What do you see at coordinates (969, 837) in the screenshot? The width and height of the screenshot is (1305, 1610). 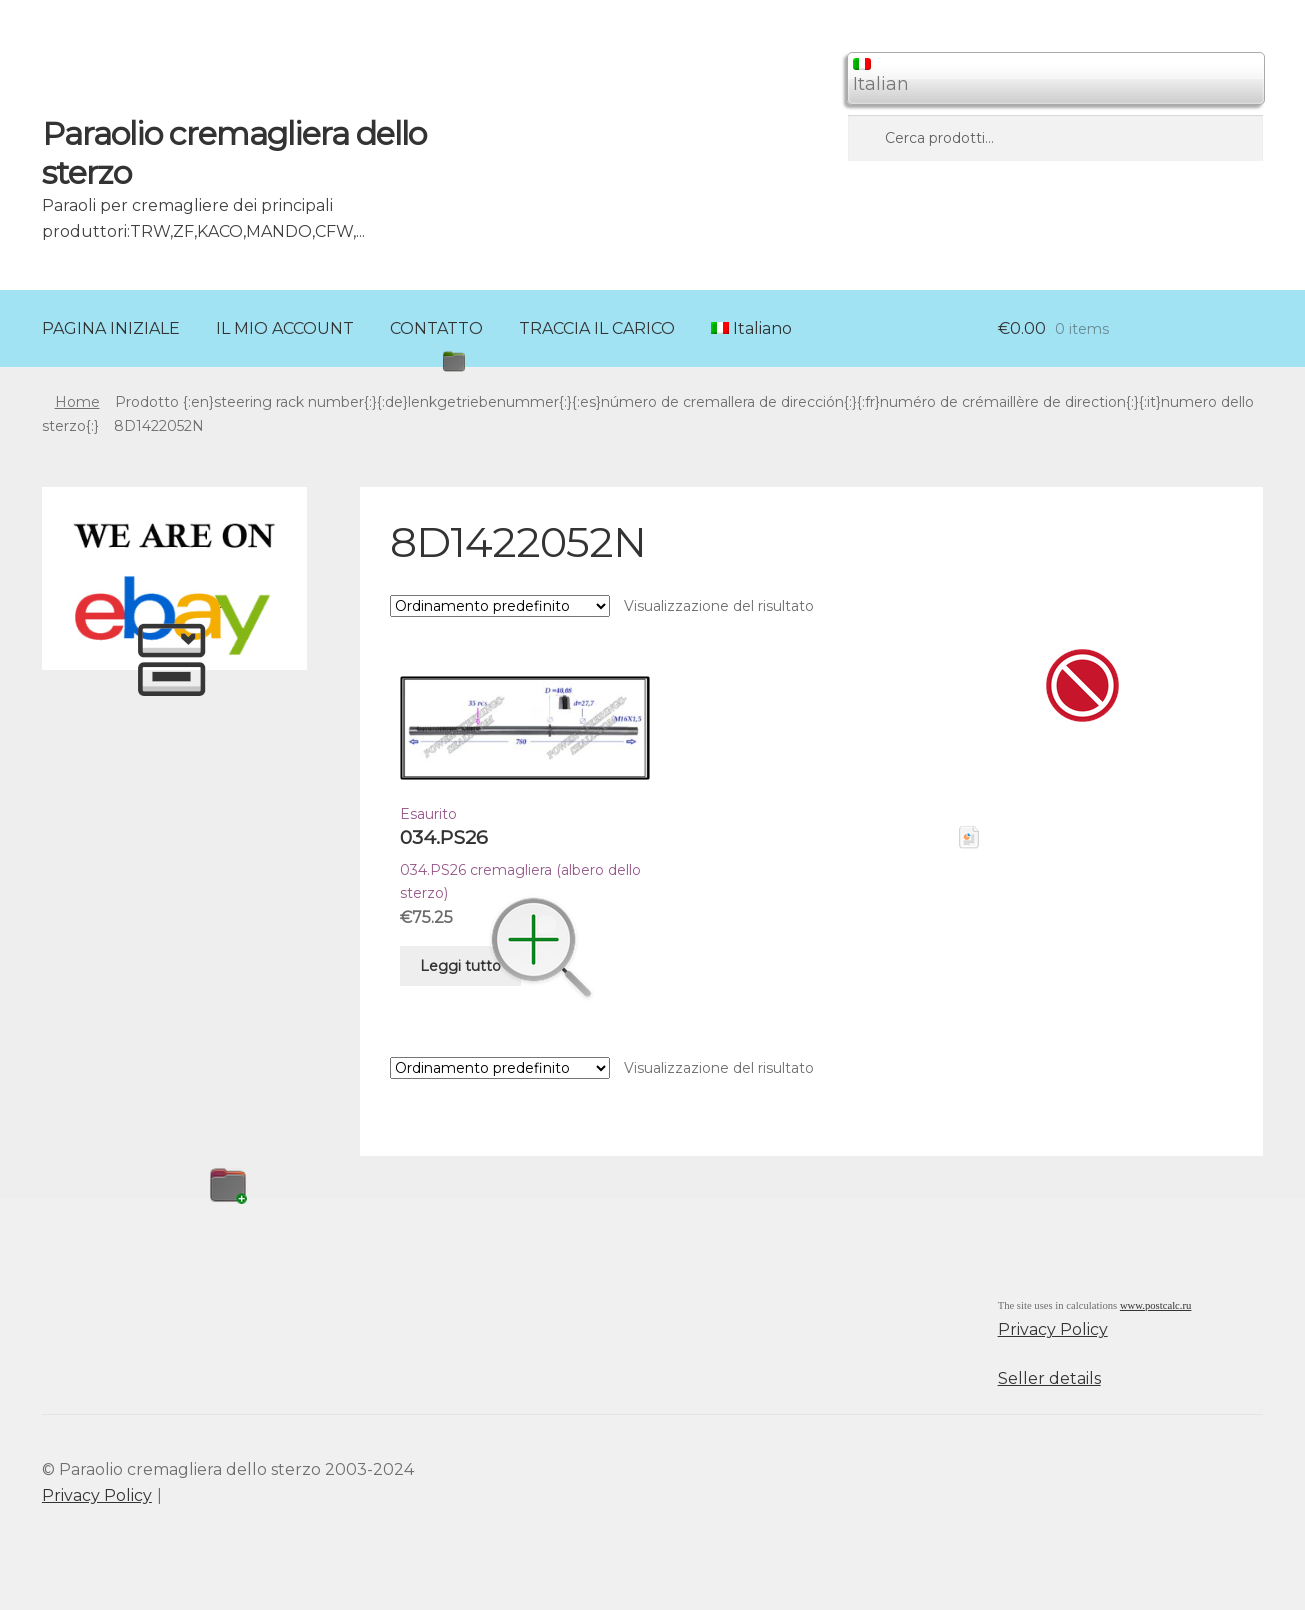 I see `open a presentation file` at bounding box center [969, 837].